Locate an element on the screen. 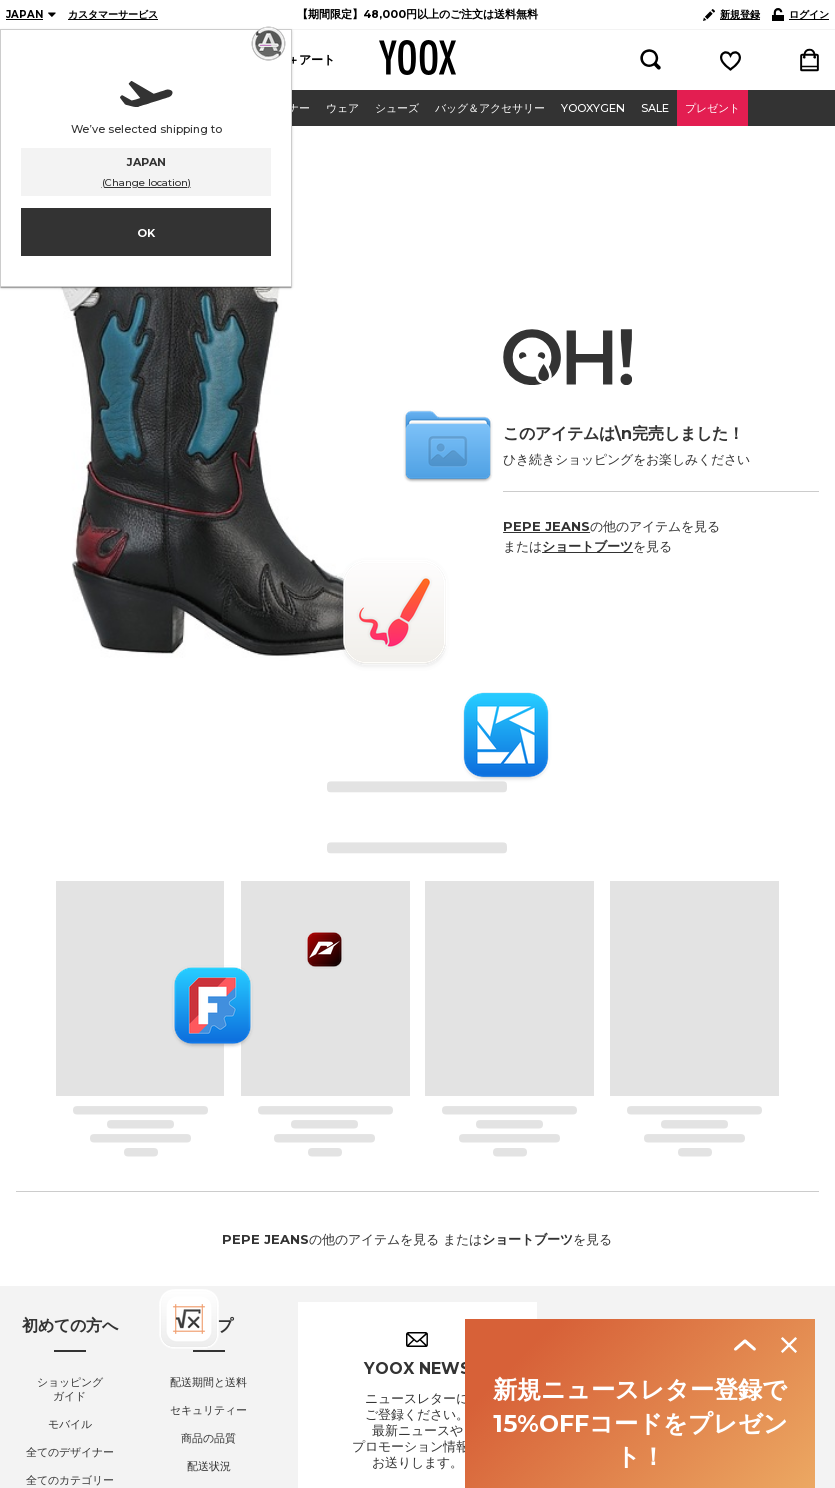  open Lens, a Kubernetes IDE for managing clusters is located at coordinates (506, 735).